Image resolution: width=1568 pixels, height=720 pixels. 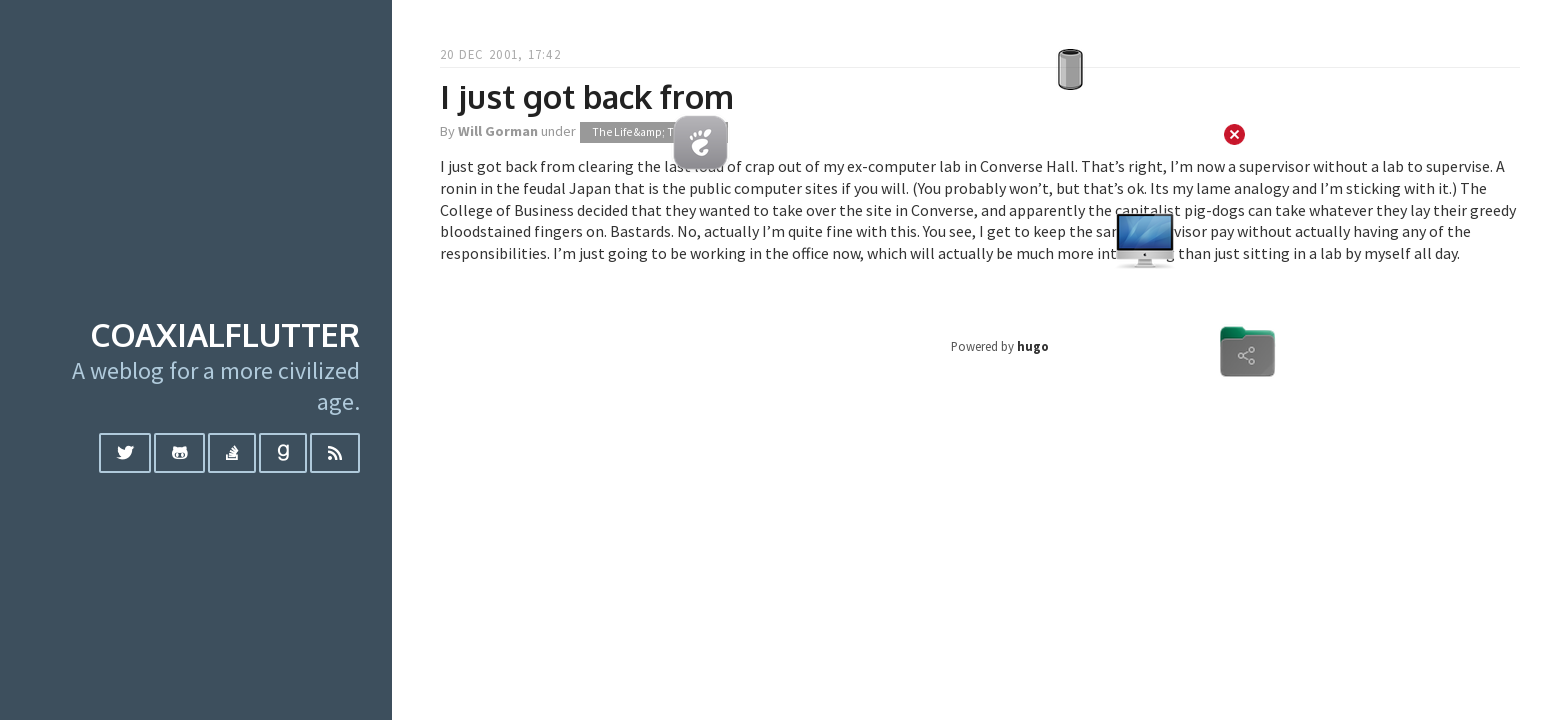 I want to click on represents this mac in system preferences or network settings, so click(x=1145, y=234).